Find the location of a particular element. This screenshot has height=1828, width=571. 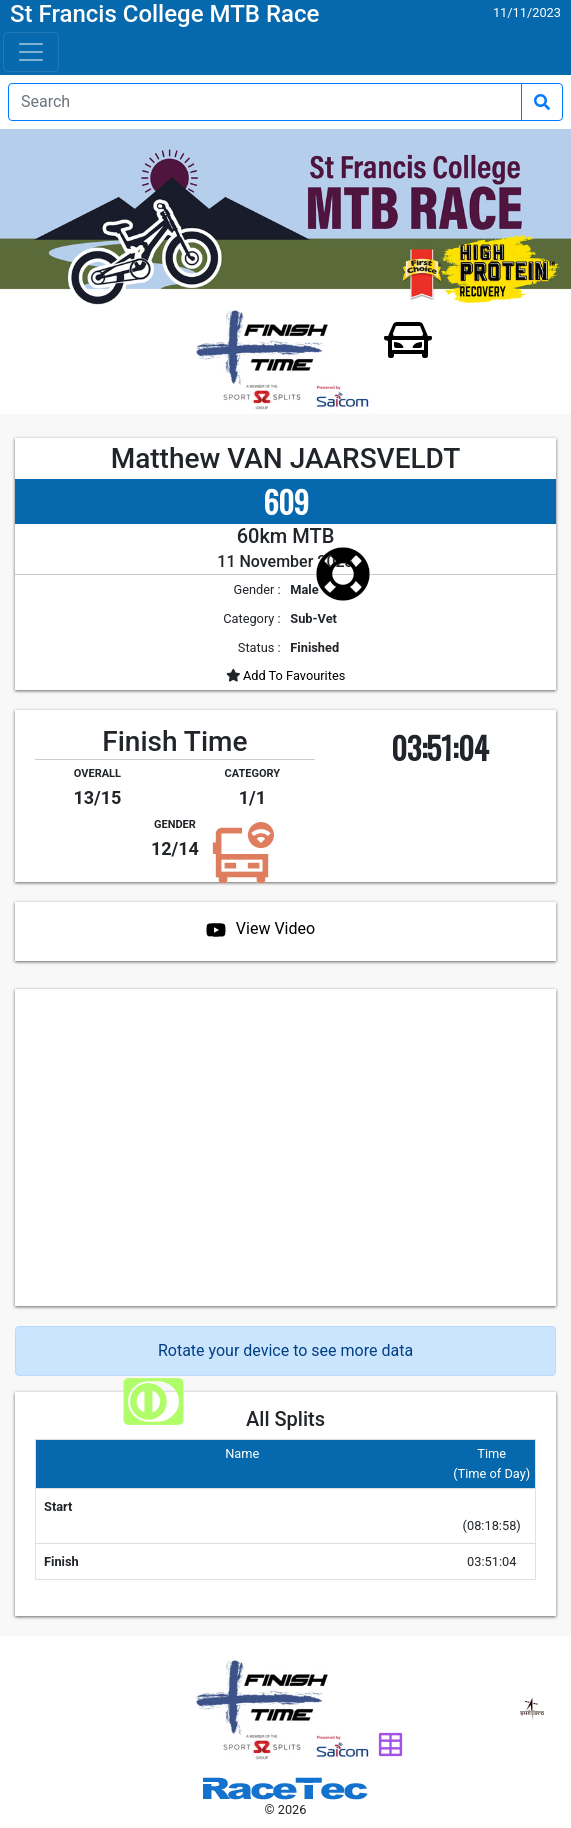

pay with Diners Club credit card is located at coordinates (153, 1401).